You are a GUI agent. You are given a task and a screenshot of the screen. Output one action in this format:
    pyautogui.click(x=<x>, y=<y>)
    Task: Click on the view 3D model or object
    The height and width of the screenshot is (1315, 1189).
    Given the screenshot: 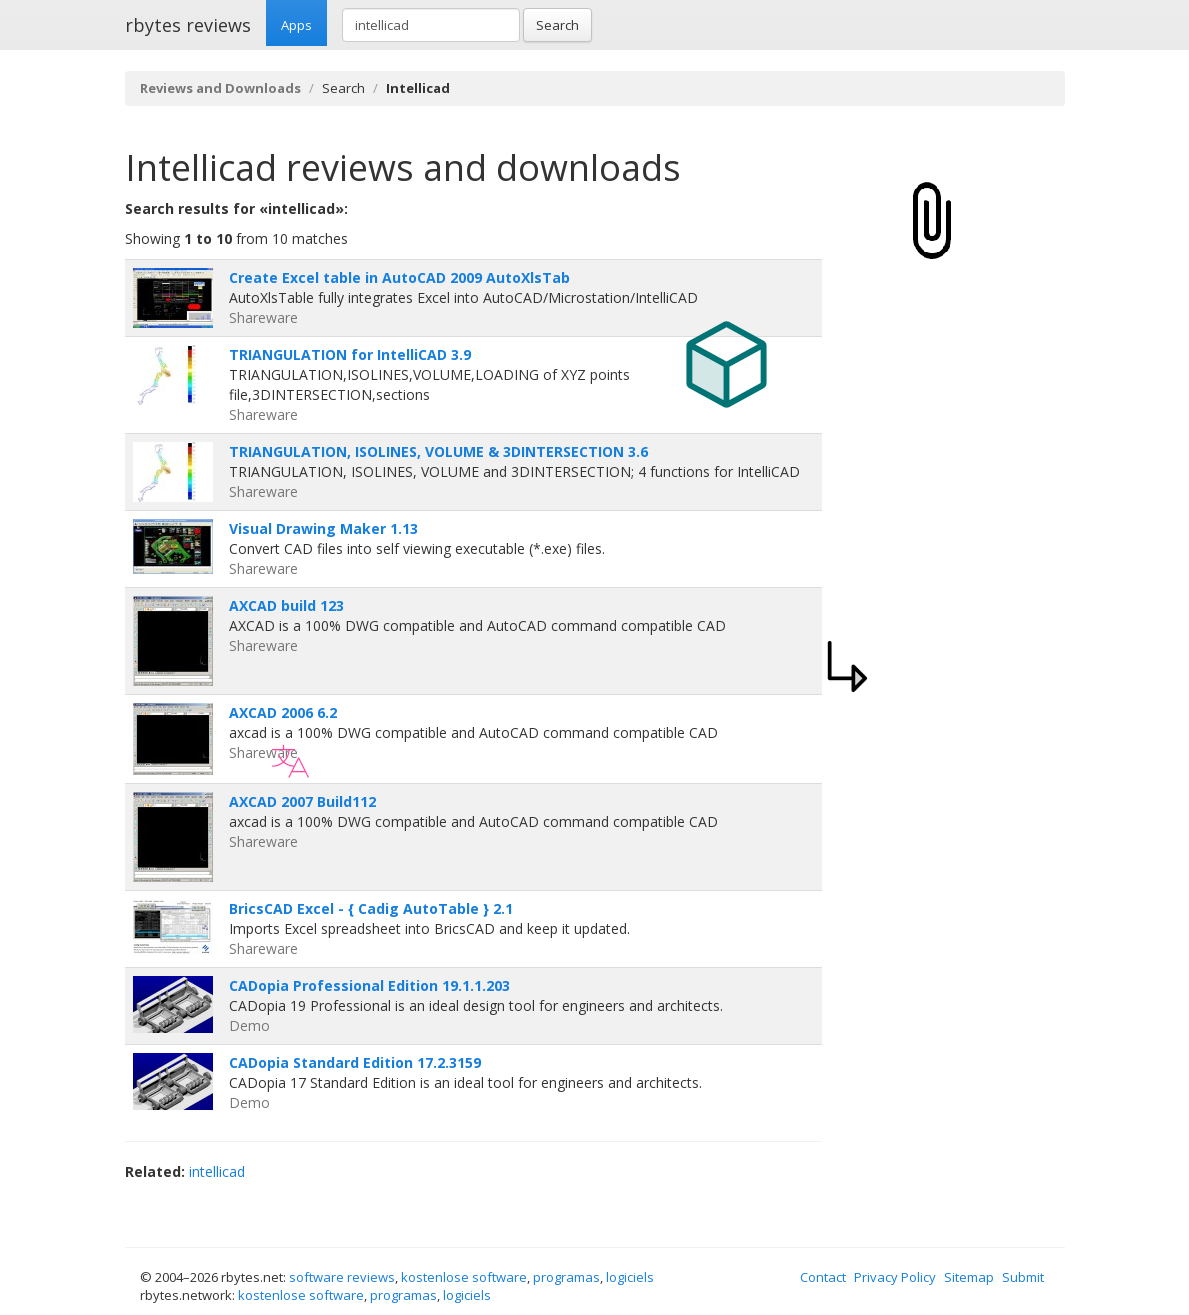 What is the action you would take?
    pyautogui.click(x=726, y=364)
    